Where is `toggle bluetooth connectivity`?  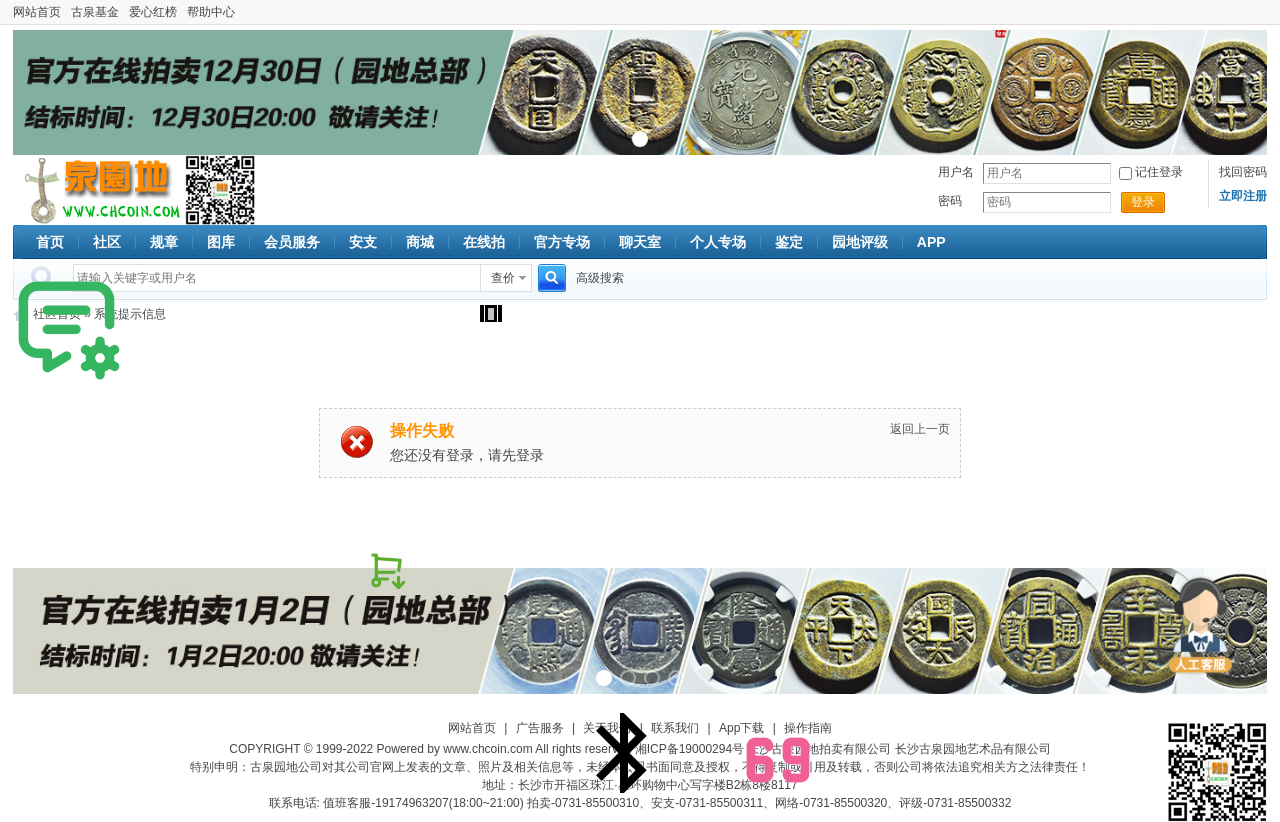
toggle bluetooth connectivity is located at coordinates (624, 753).